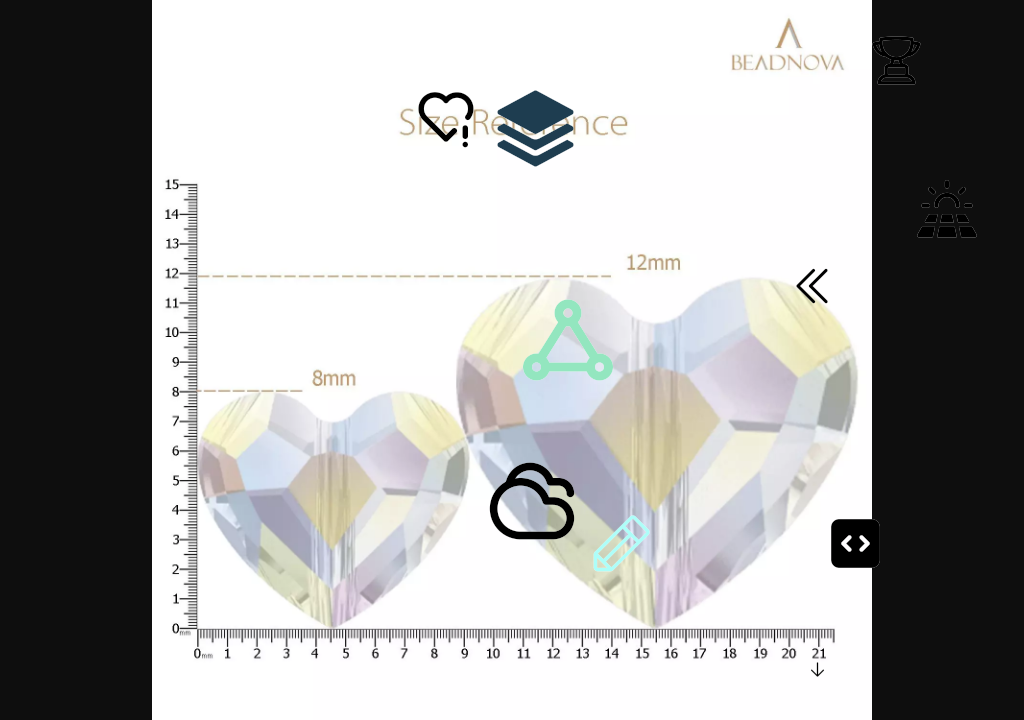  I want to click on edit content or text, so click(620, 544).